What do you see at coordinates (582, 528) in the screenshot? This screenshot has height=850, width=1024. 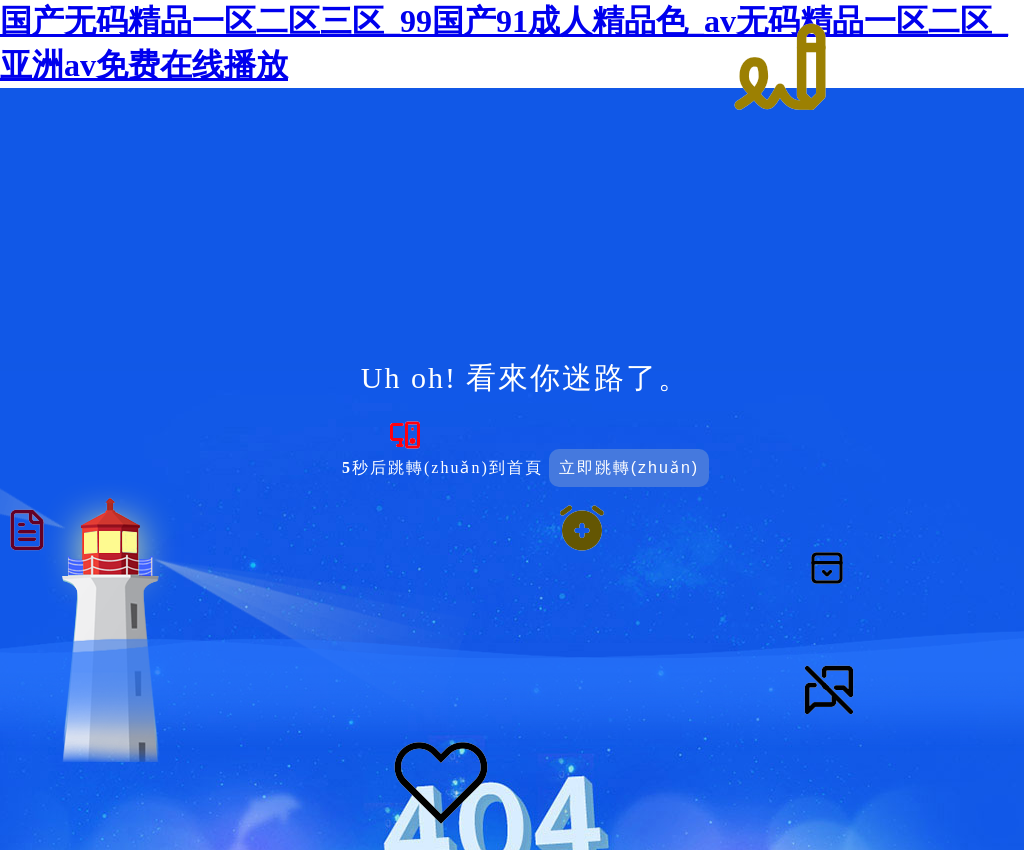 I see `add a new alarm` at bounding box center [582, 528].